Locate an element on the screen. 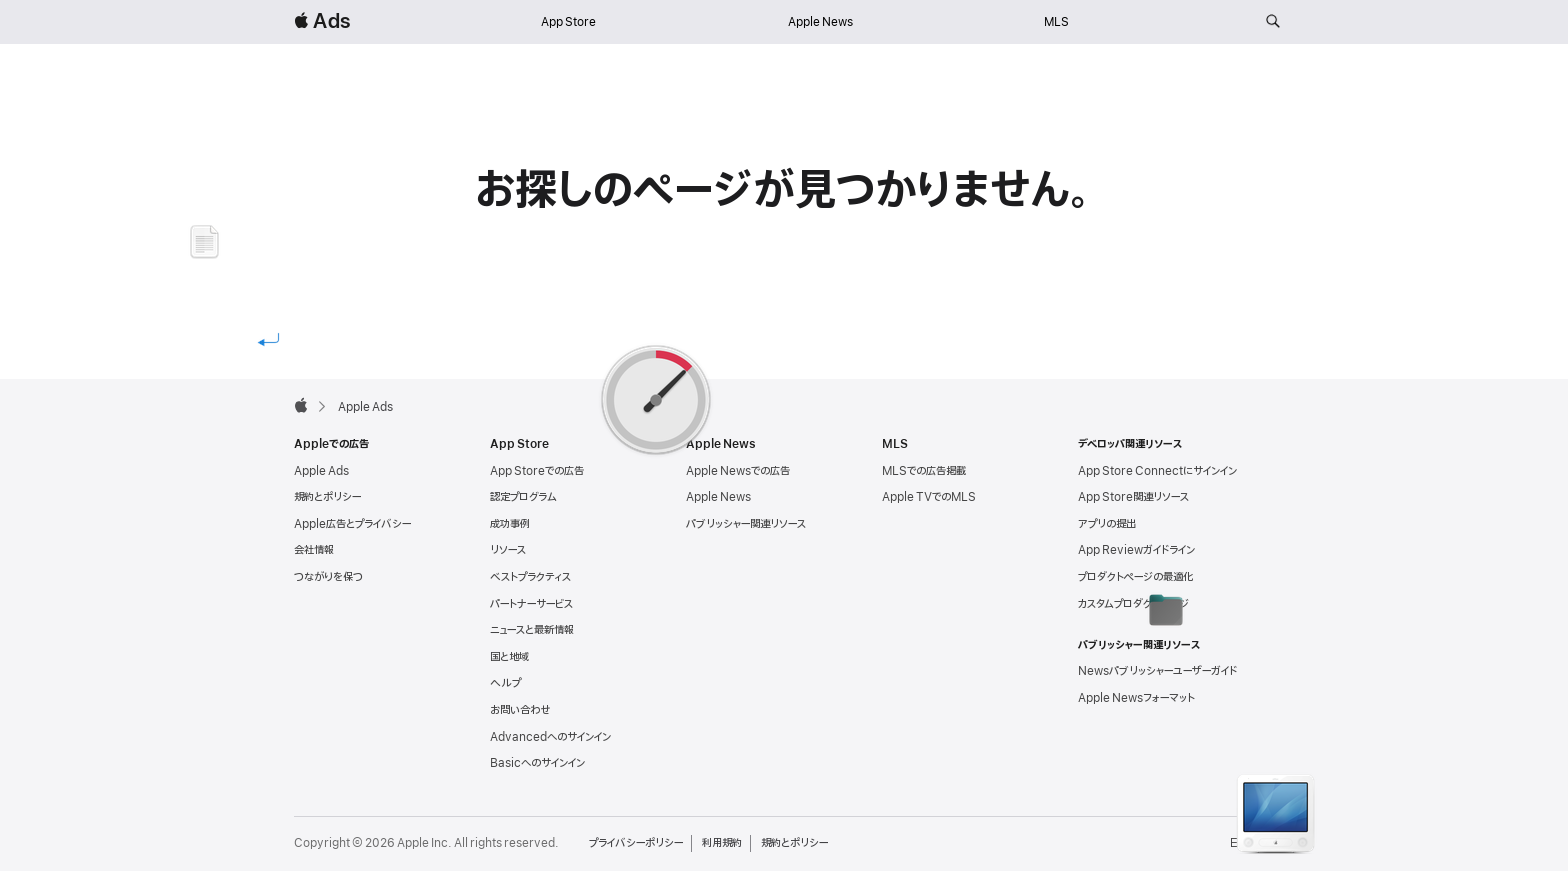 Image resolution: width=1568 pixels, height=871 pixels. open folder to view contents is located at coordinates (1166, 610).